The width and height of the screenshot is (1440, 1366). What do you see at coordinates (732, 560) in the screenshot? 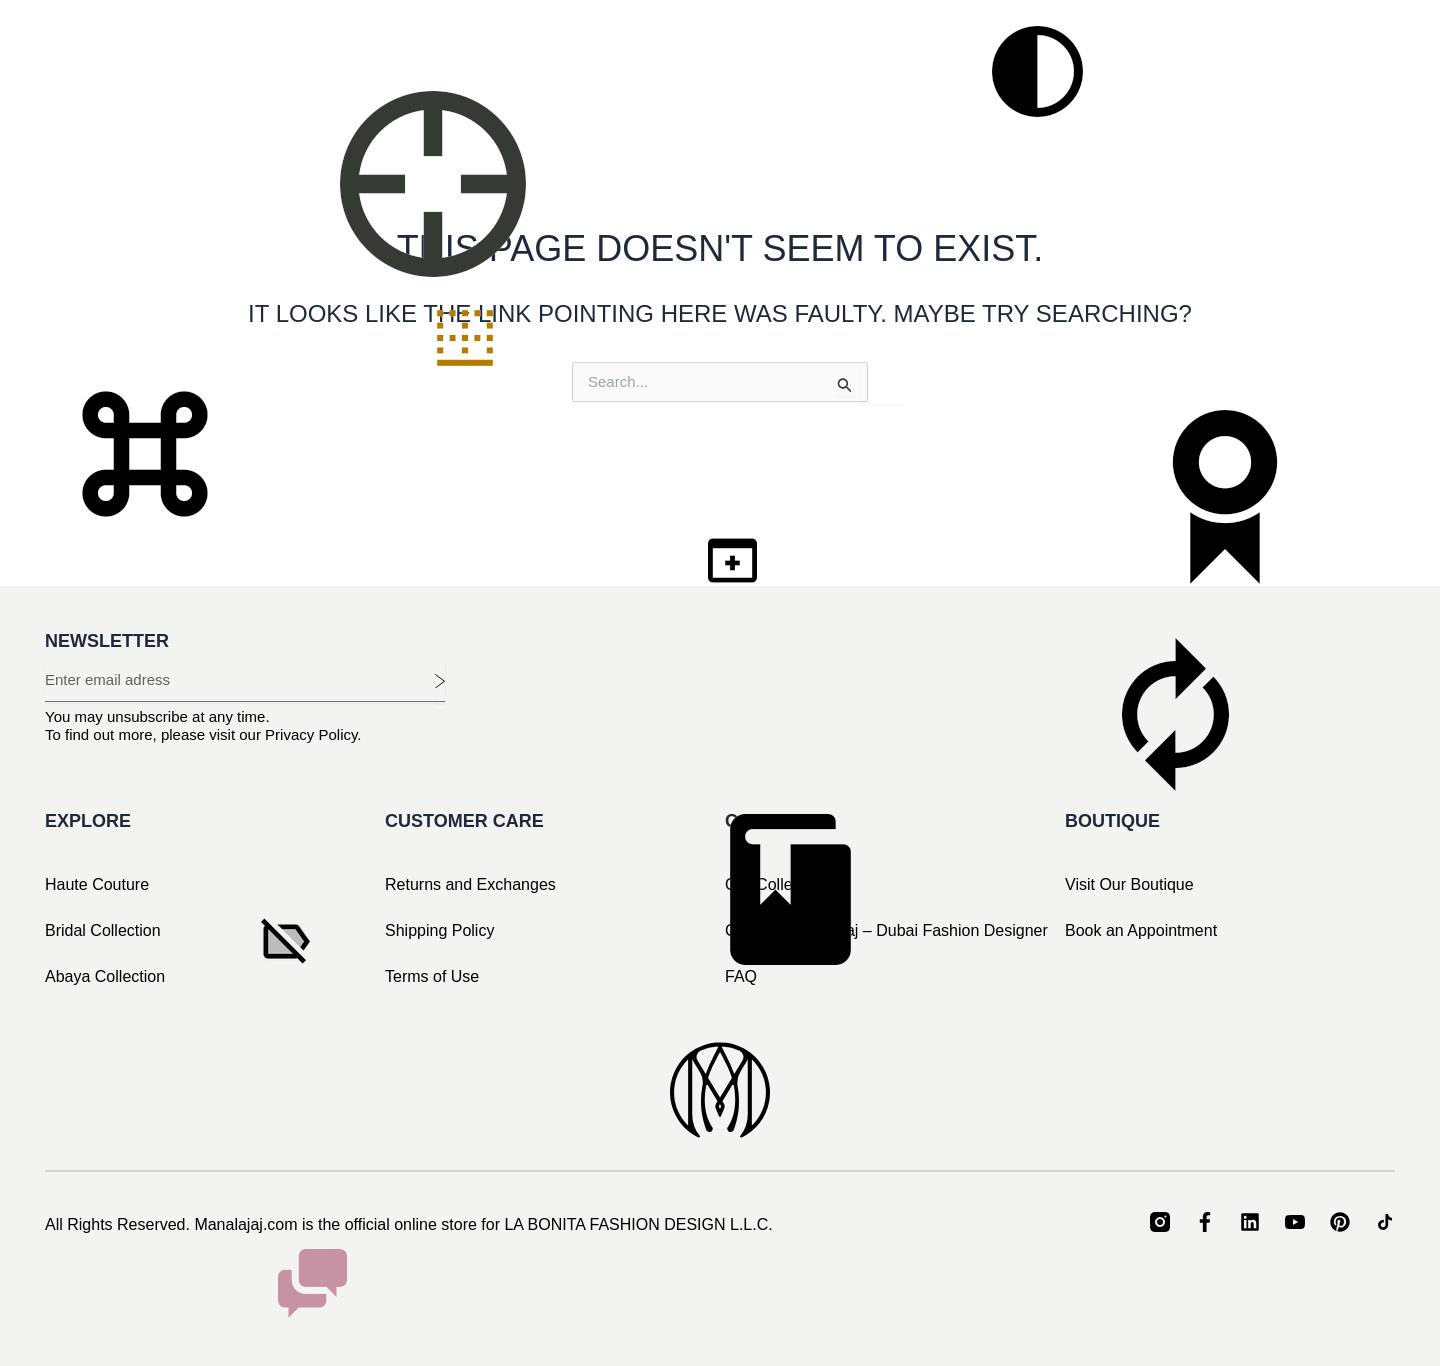
I see `open a new window` at bounding box center [732, 560].